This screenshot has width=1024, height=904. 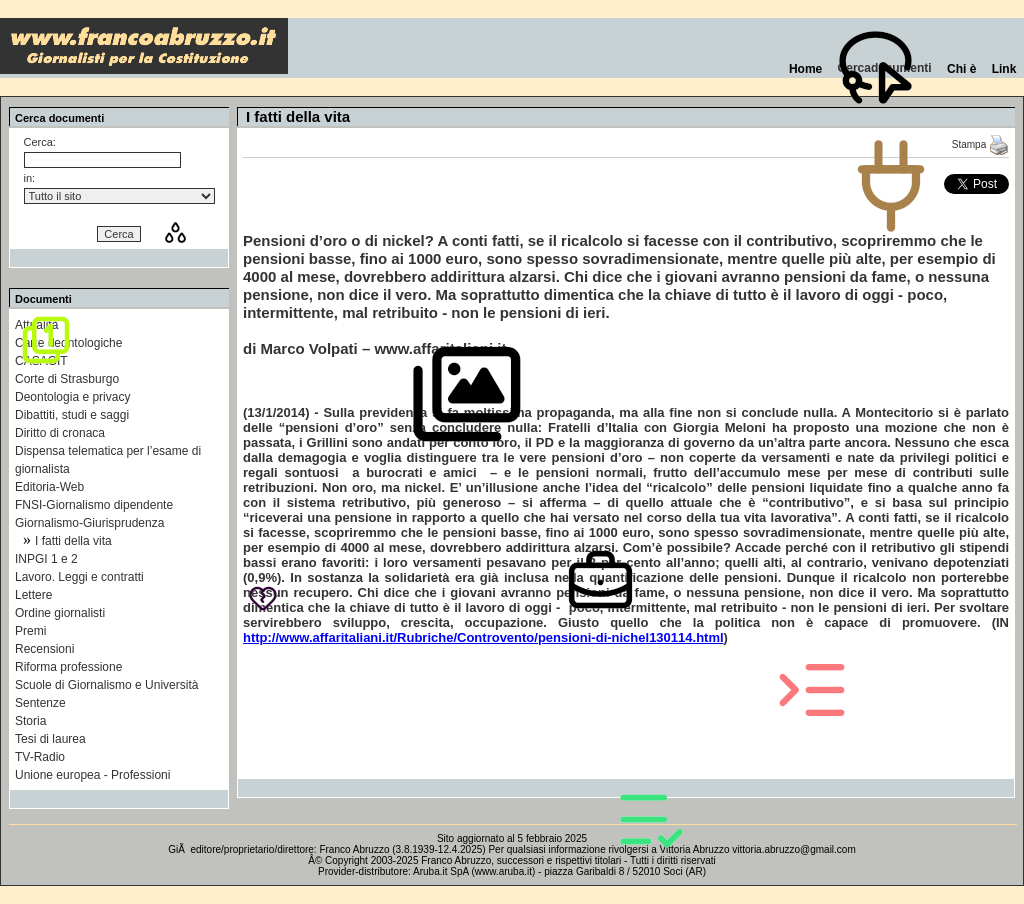 I want to click on adjust humidity settings, so click(x=175, y=232).